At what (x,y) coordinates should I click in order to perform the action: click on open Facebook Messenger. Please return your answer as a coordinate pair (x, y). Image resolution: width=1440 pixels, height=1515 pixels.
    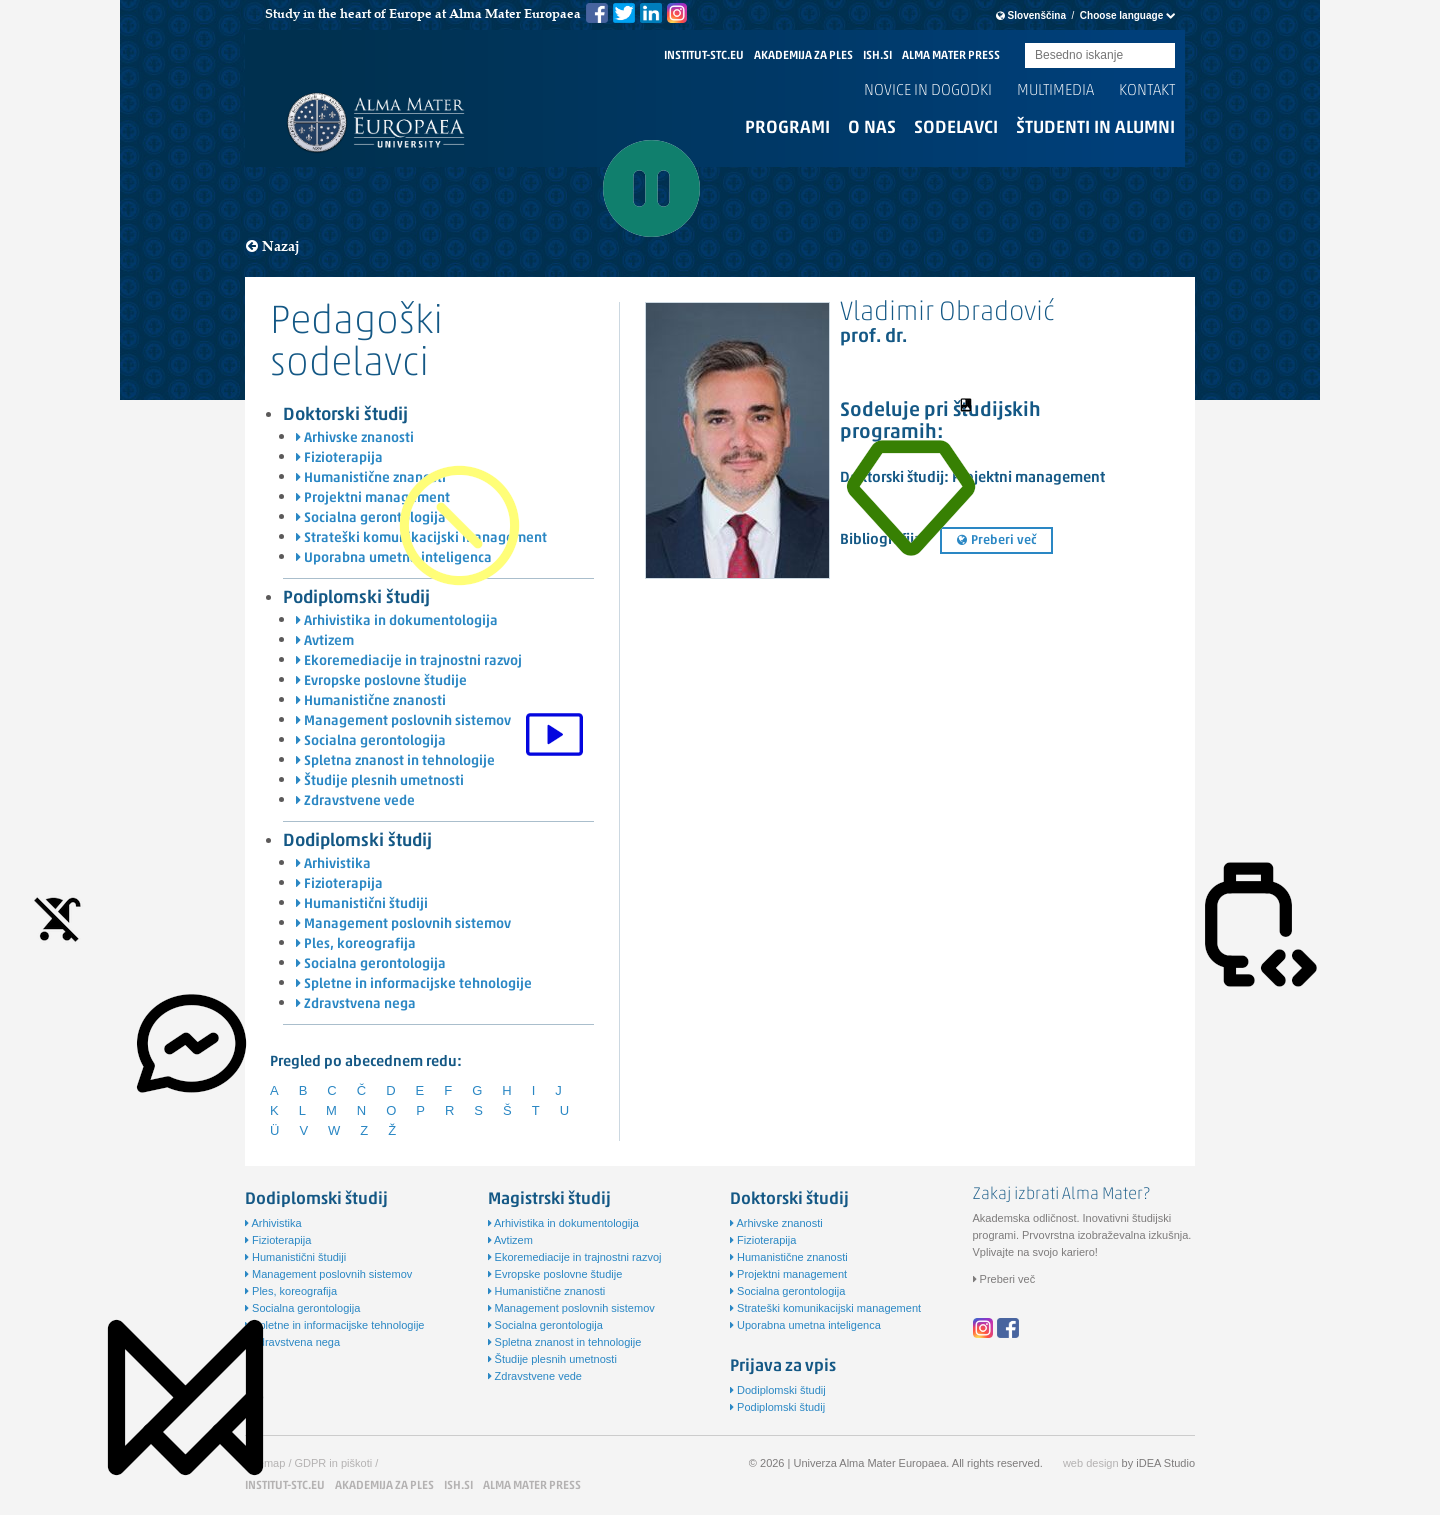
    Looking at the image, I should click on (191, 1043).